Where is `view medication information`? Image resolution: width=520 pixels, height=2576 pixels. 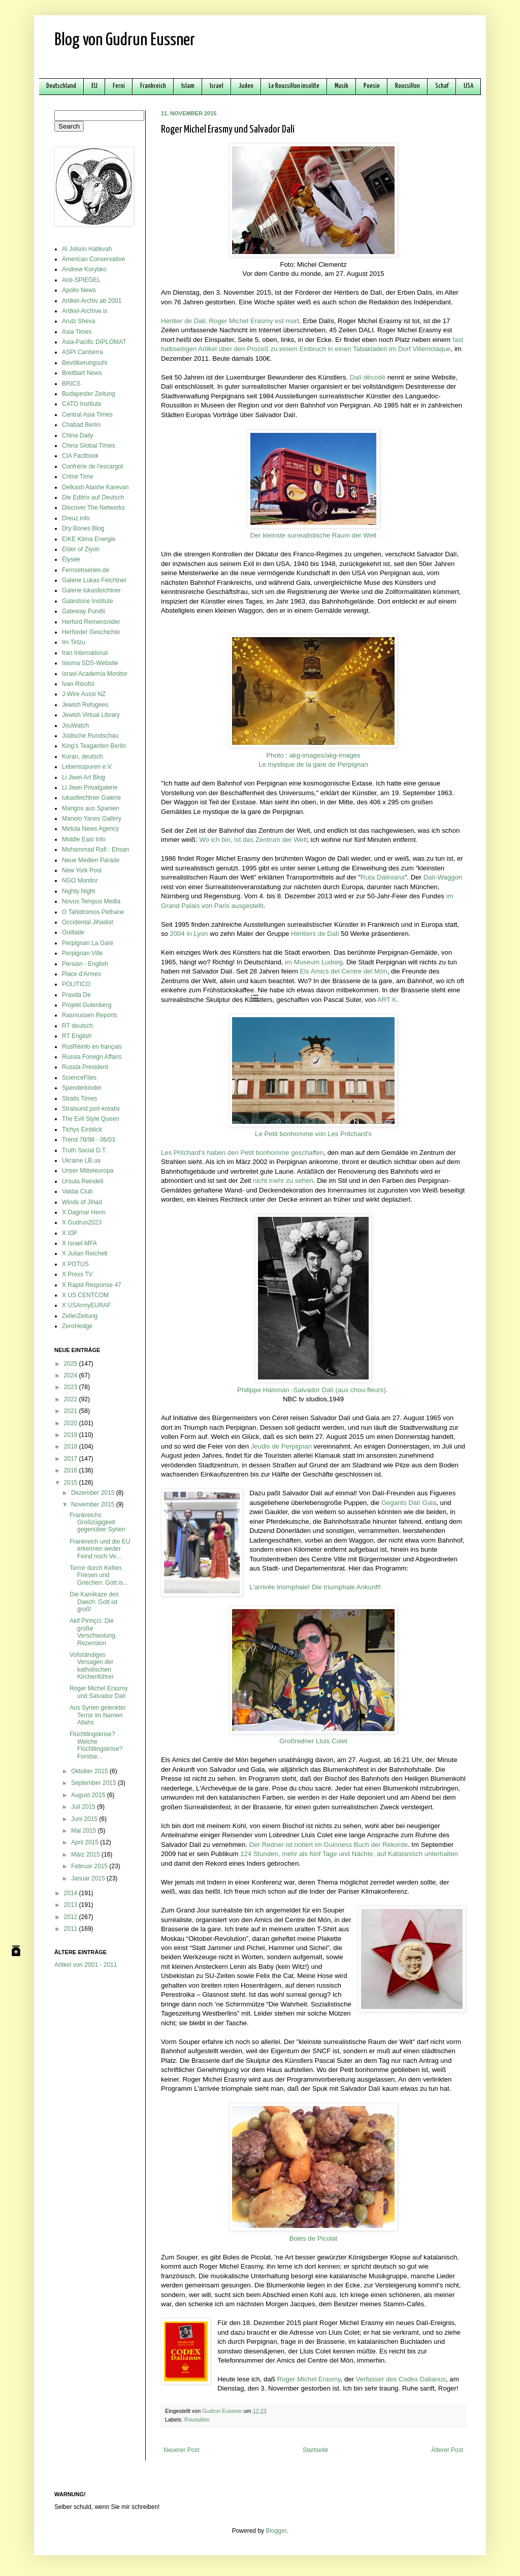 view medication information is located at coordinates (16, 1951).